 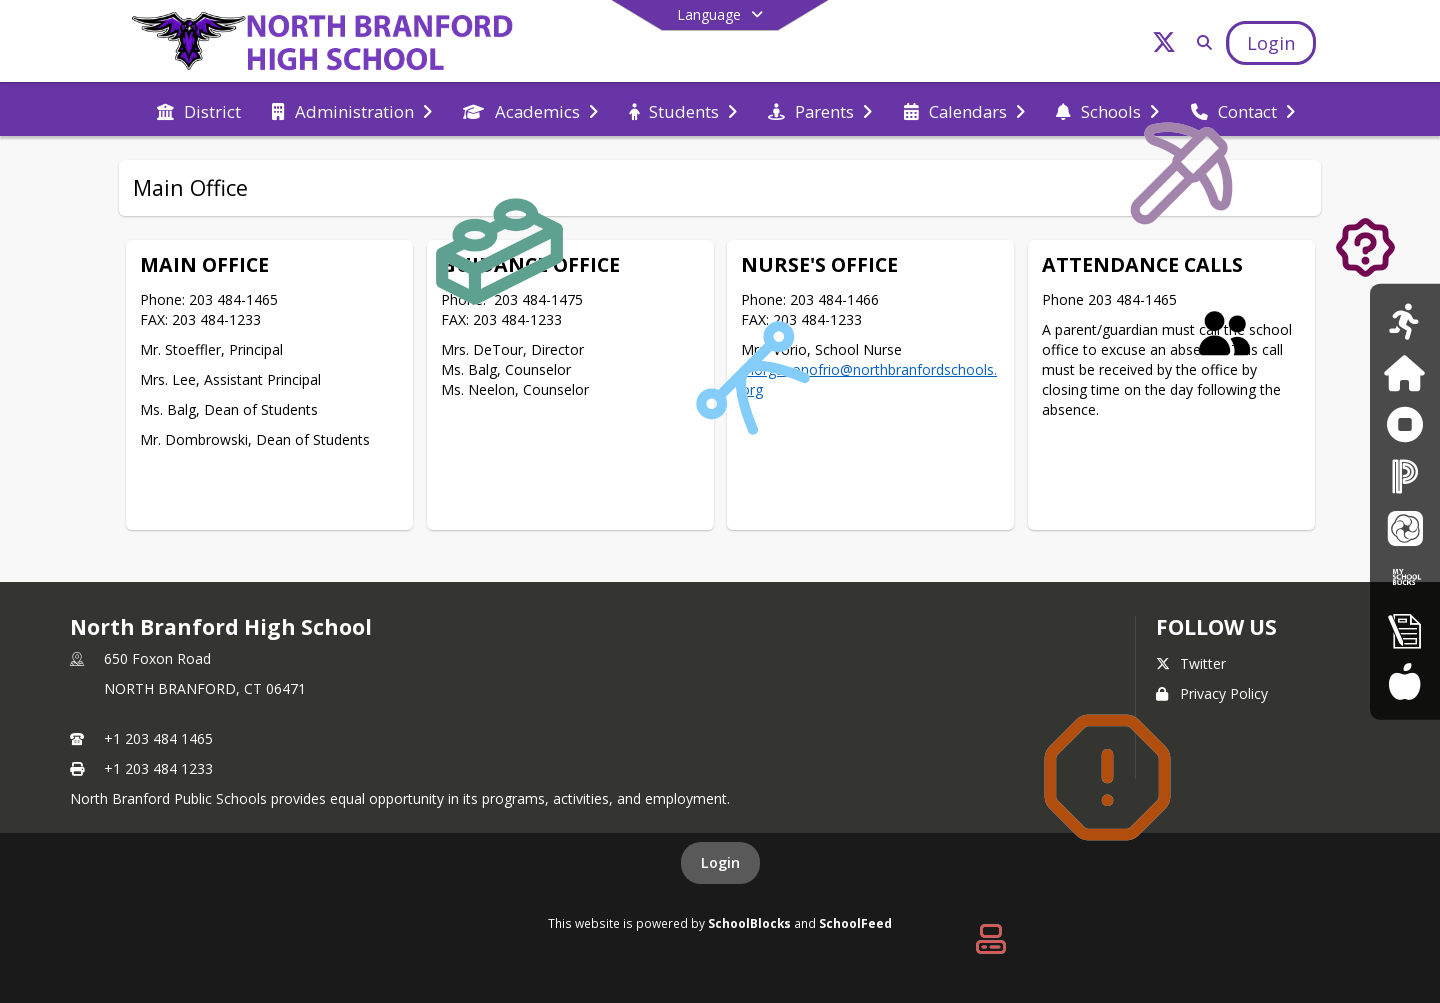 What do you see at coordinates (1365, 247) in the screenshot?
I see `access help or FAQ section` at bounding box center [1365, 247].